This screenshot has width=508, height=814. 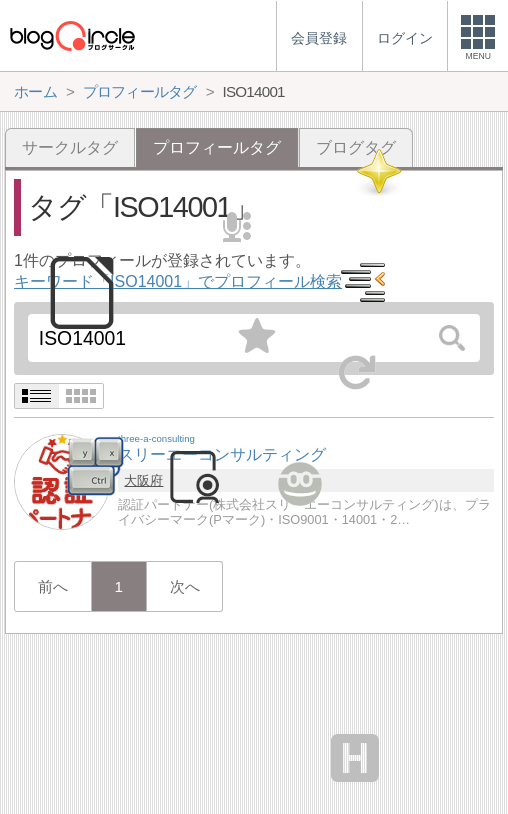 I want to click on microphone input level is high, so click(x=237, y=226).